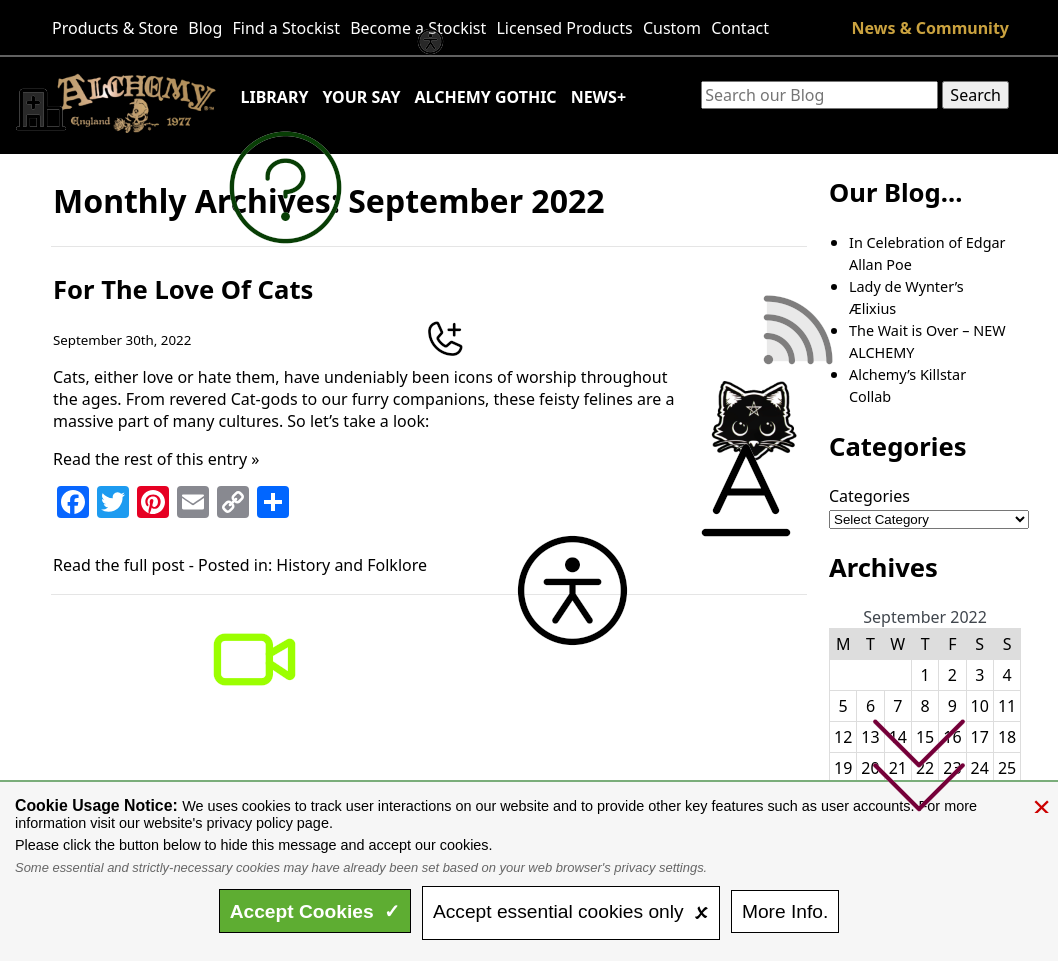 Image resolution: width=1058 pixels, height=961 pixels. I want to click on view user profile, so click(572, 590).